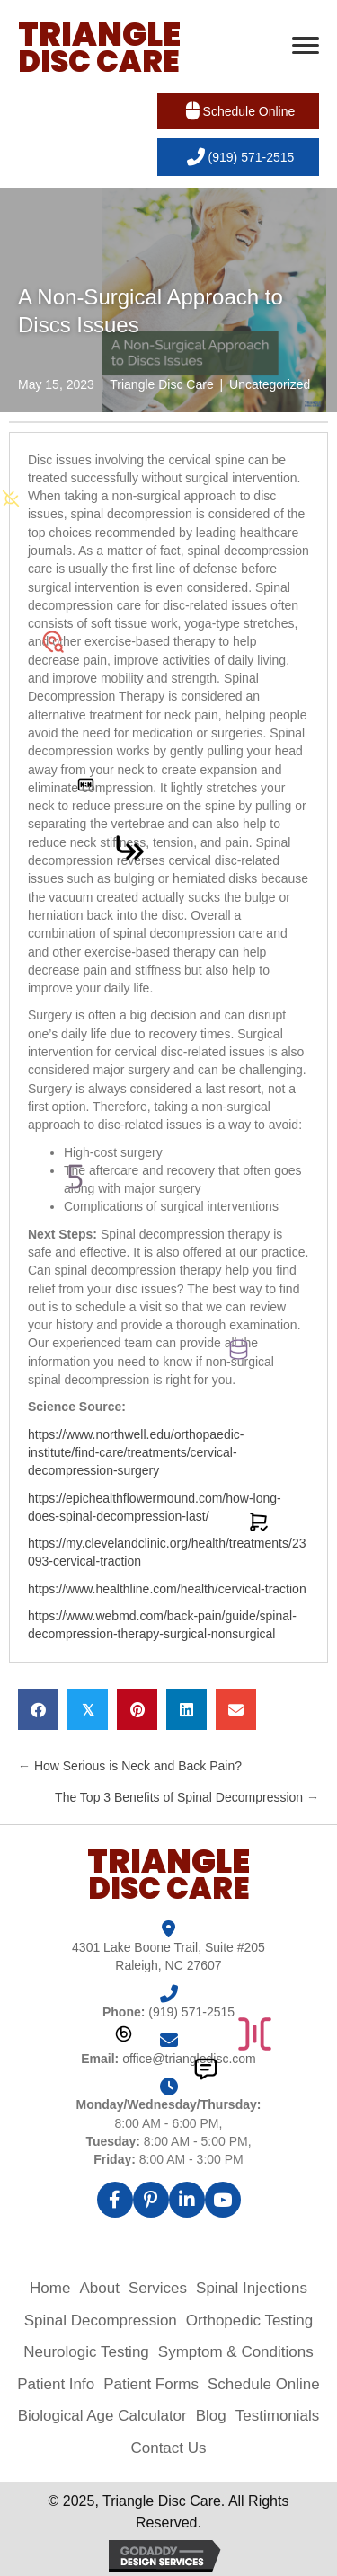 The width and height of the screenshot is (337, 2576). Describe the element at coordinates (123, 2033) in the screenshot. I see `beats audio brand logo` at that location.